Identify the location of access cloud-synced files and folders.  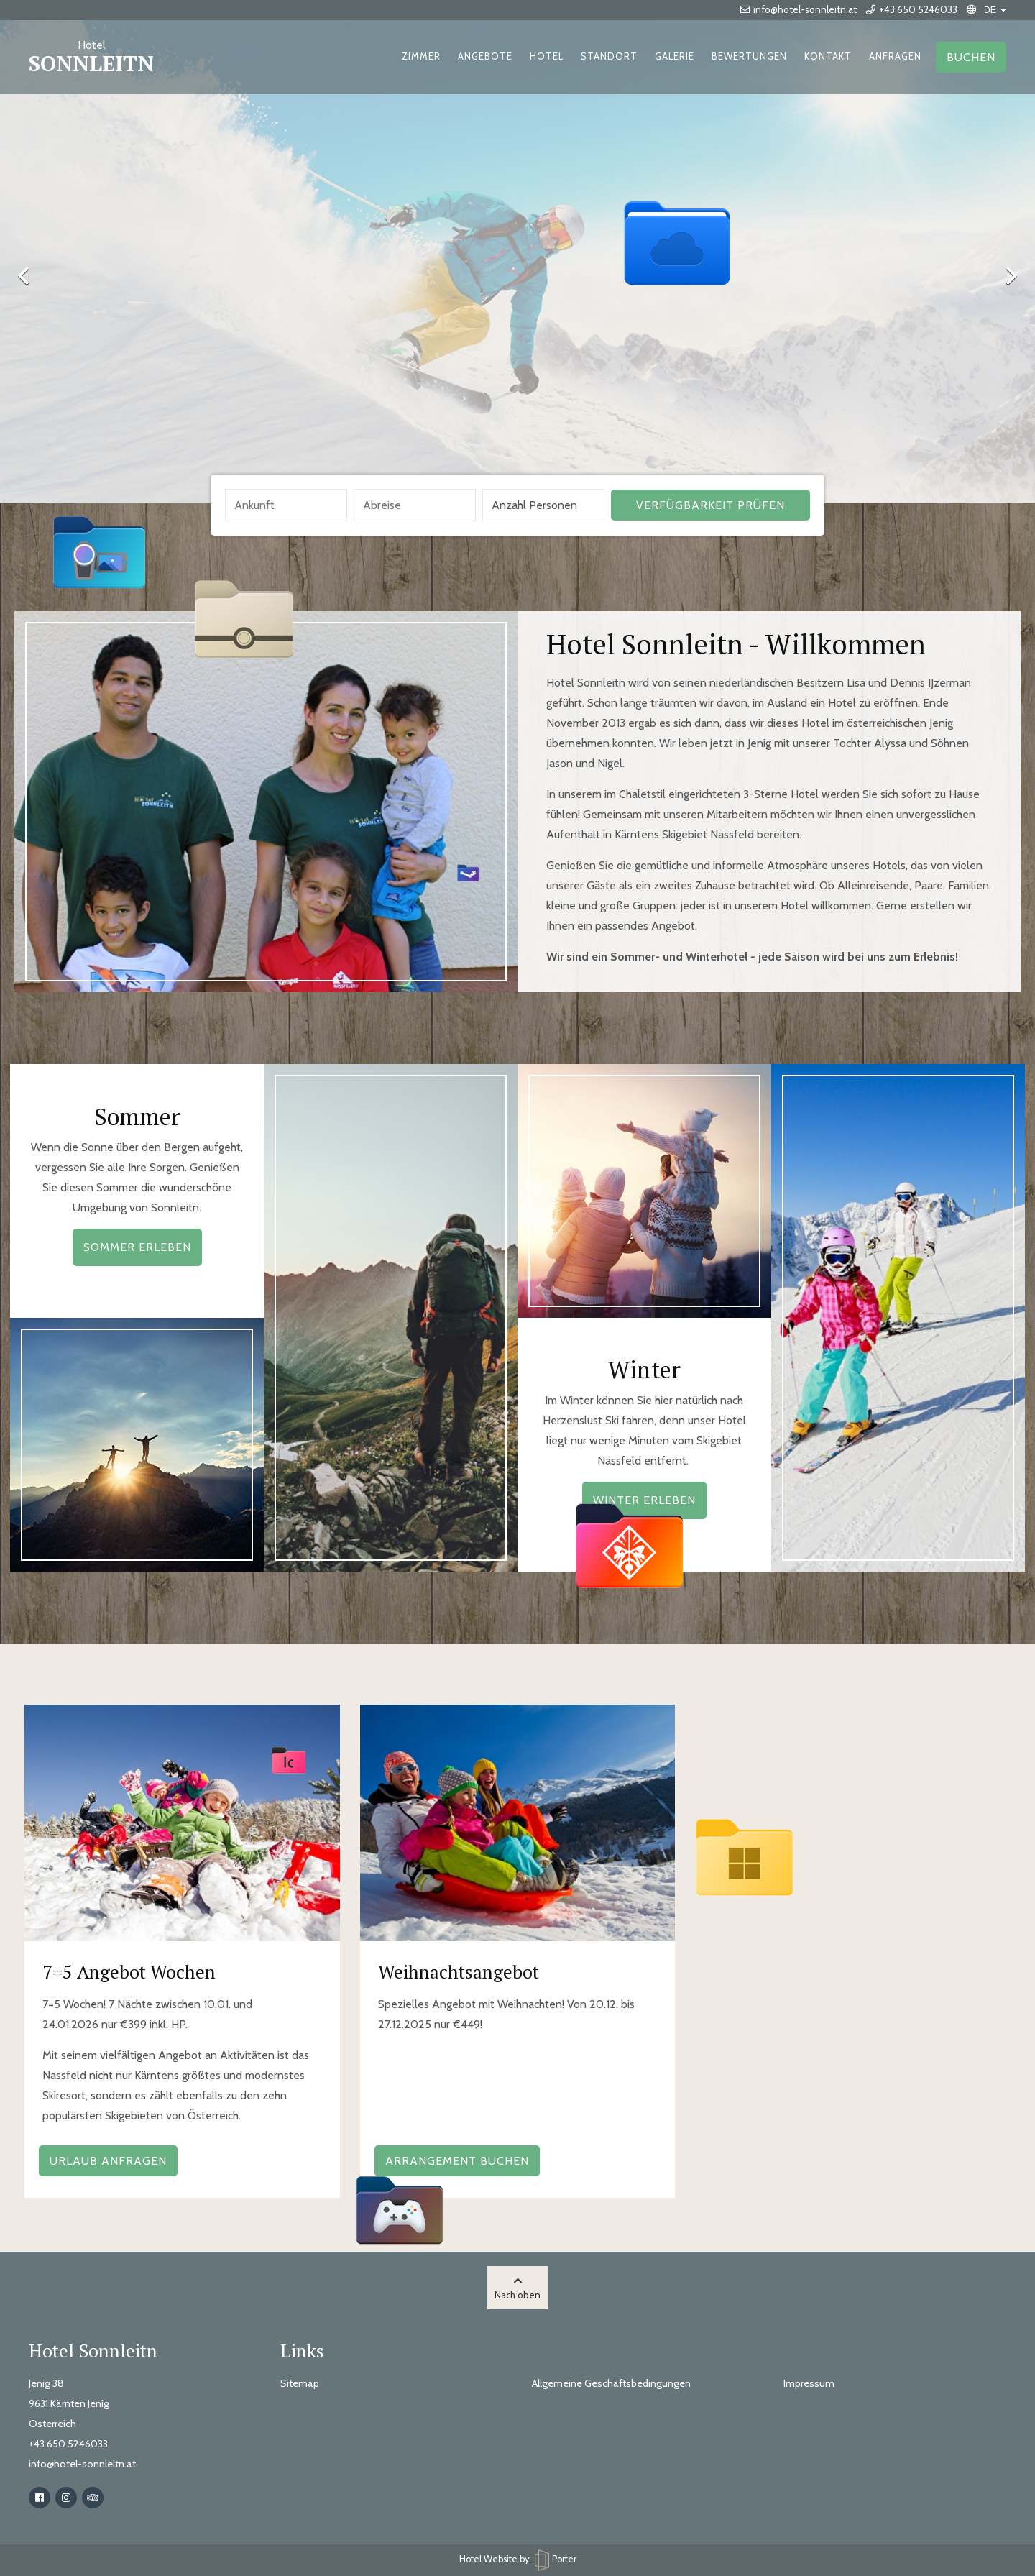
(677, 243).